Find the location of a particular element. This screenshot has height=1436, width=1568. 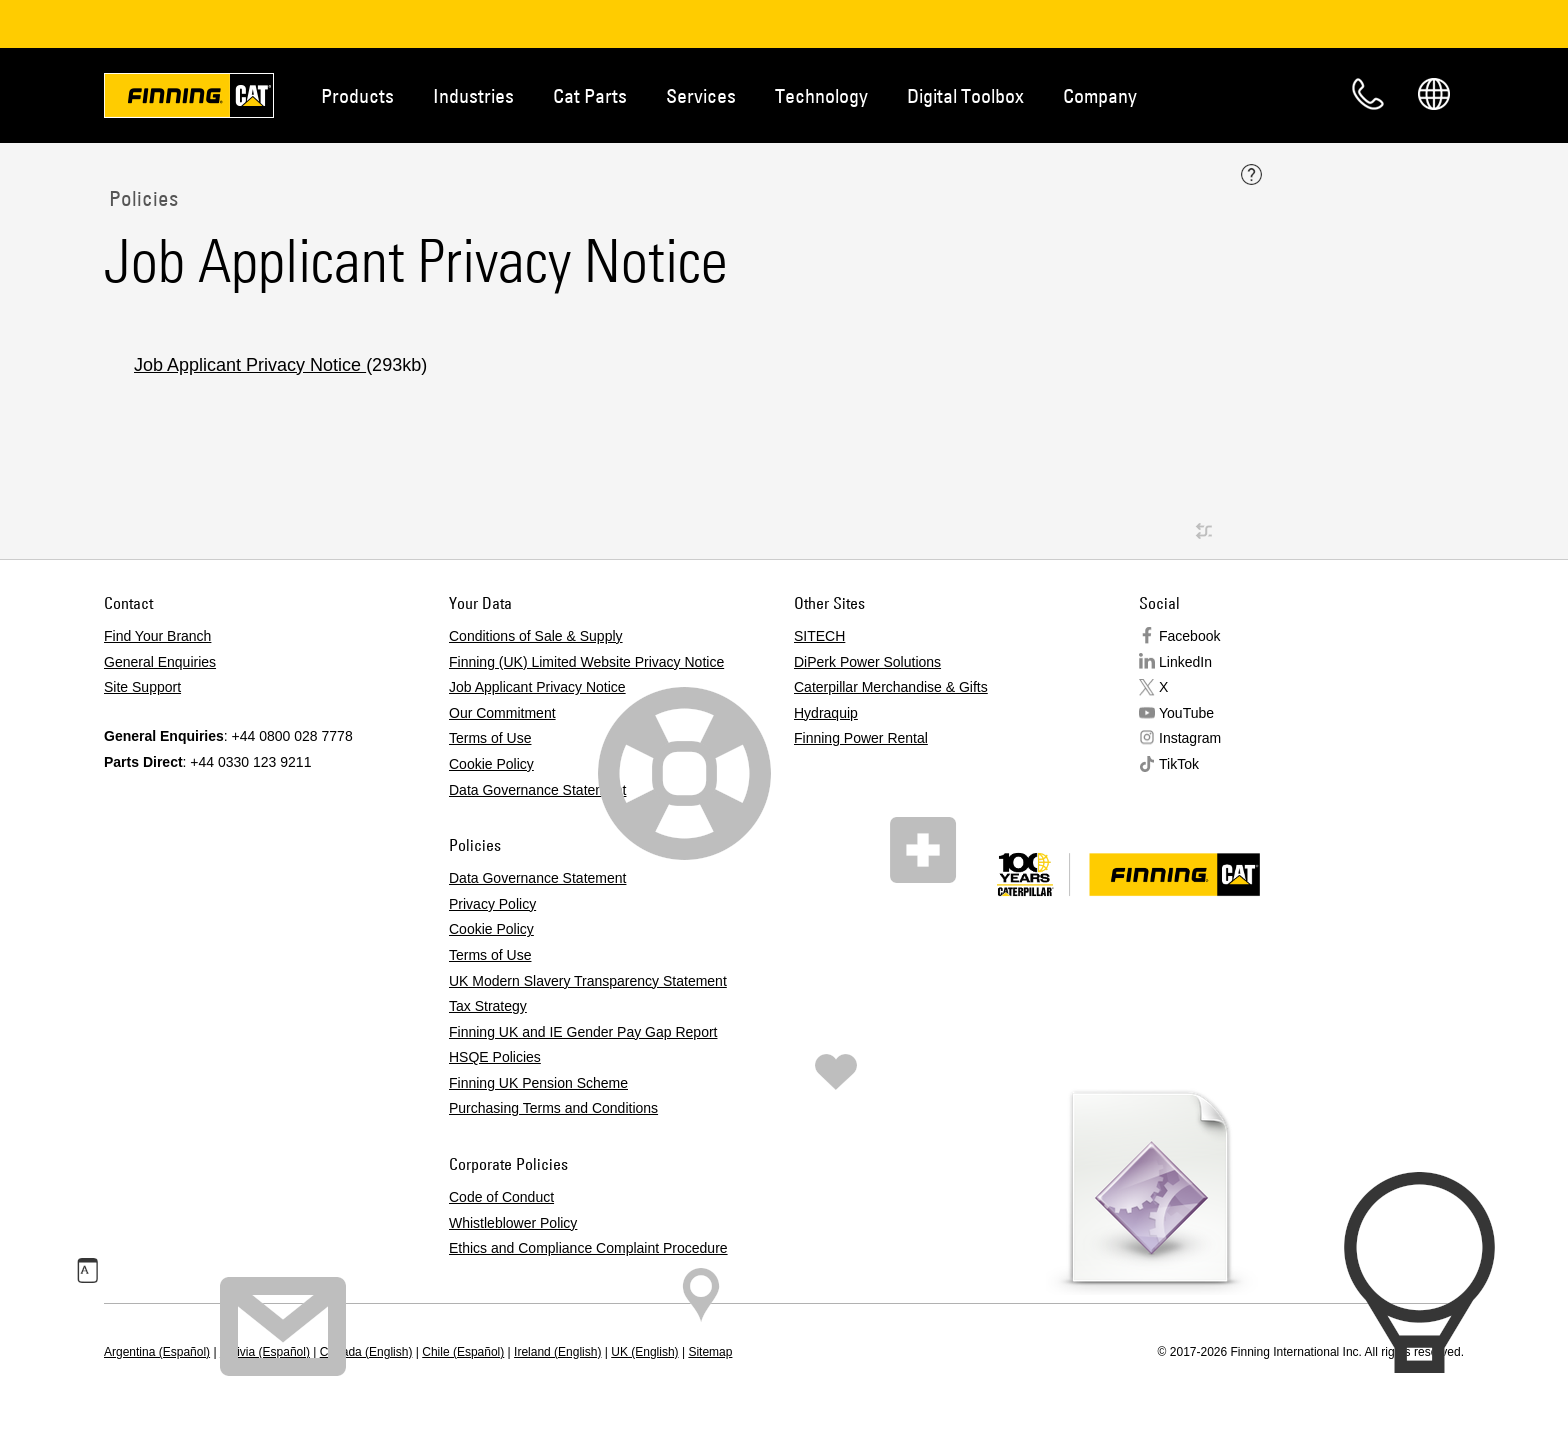

open help documentation is located at coordinates (684, 773).